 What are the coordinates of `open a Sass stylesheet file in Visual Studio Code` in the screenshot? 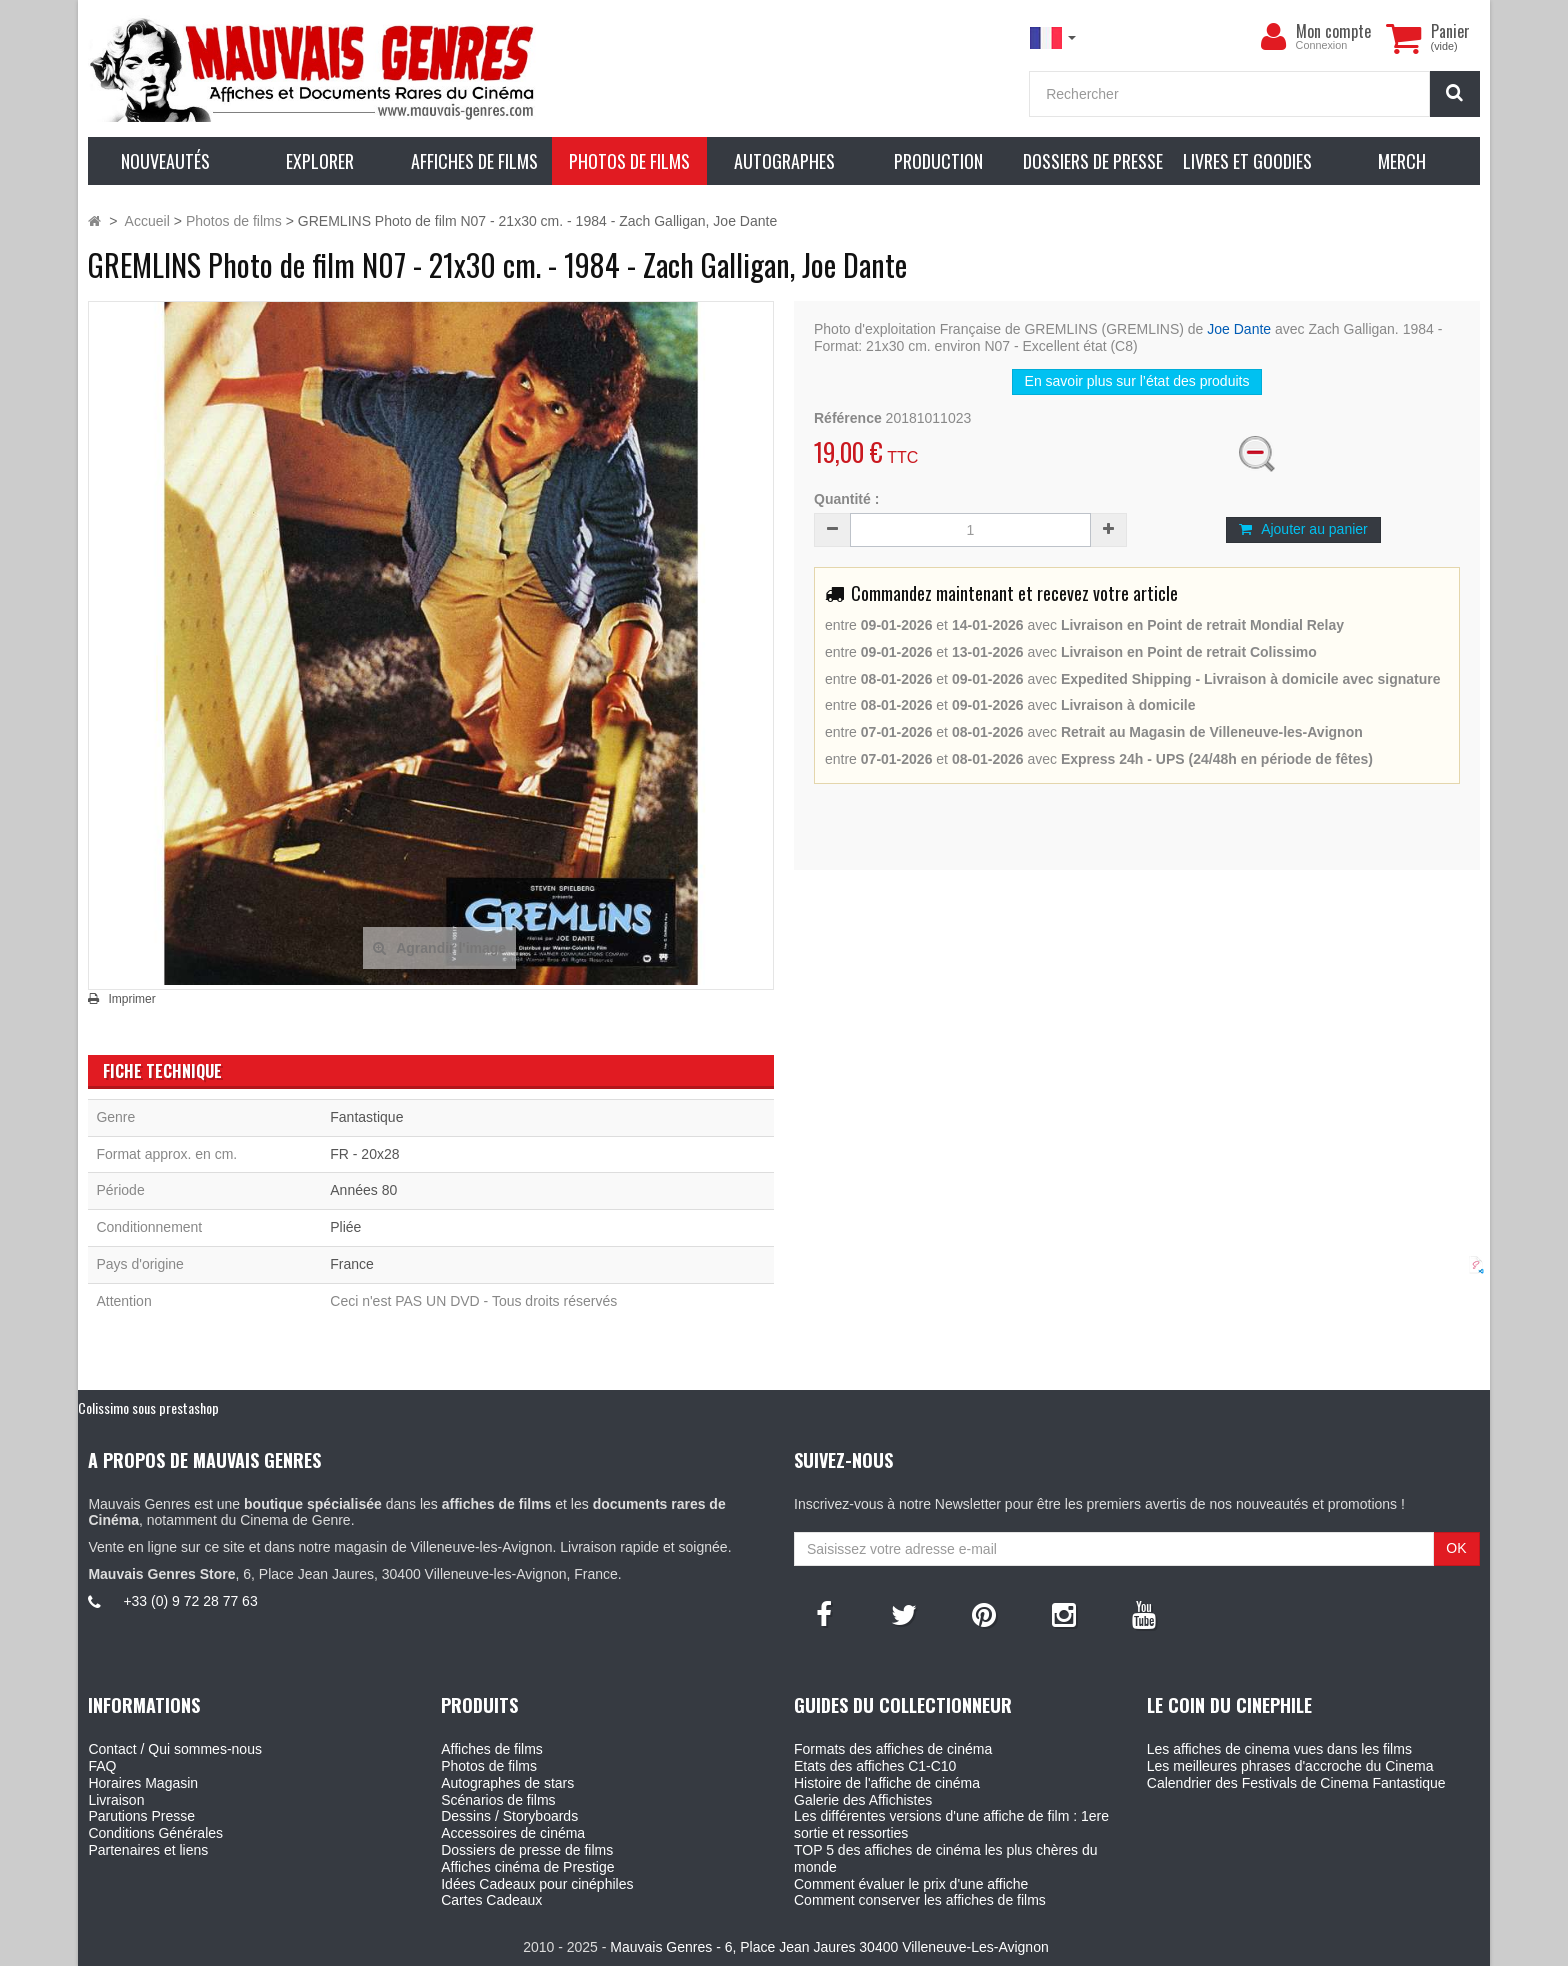 It's located at (1476, 1265).